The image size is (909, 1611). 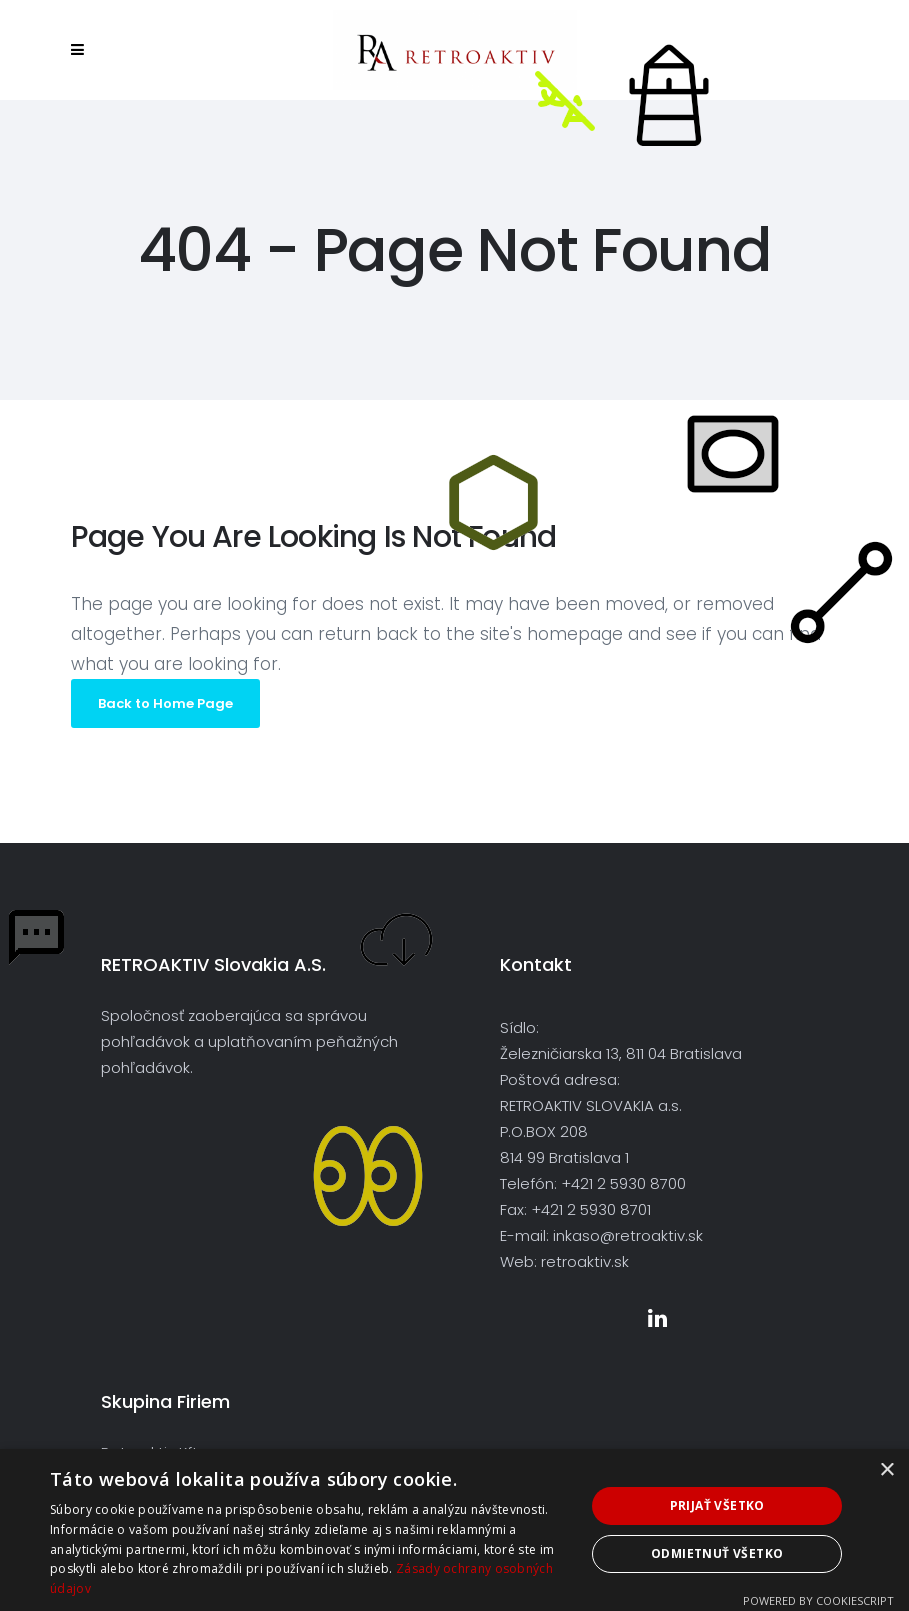 What do you see at coordinates (493, 502) in the screenshot?
I see `select a hexagonal shape tool` at bounding box center [493, 502].